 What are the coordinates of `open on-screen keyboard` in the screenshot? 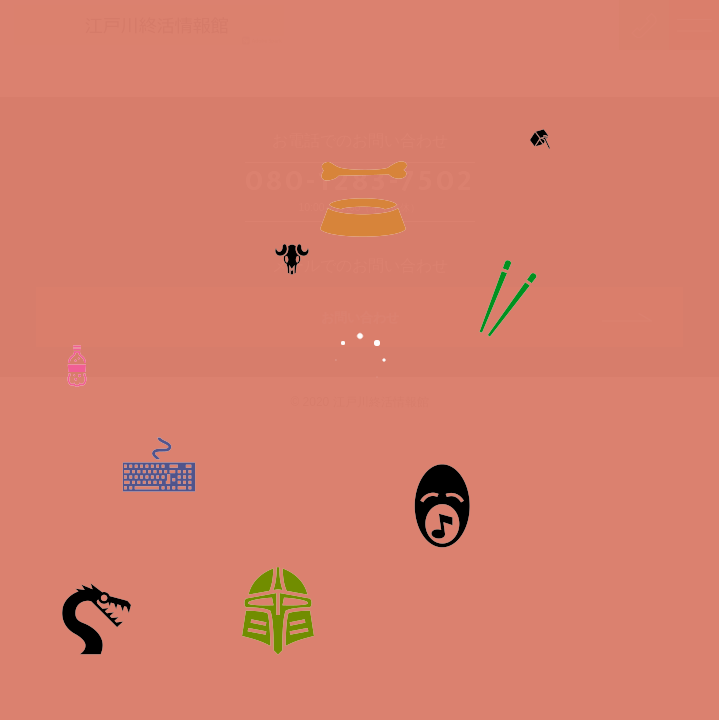 It's located at (159, 477).